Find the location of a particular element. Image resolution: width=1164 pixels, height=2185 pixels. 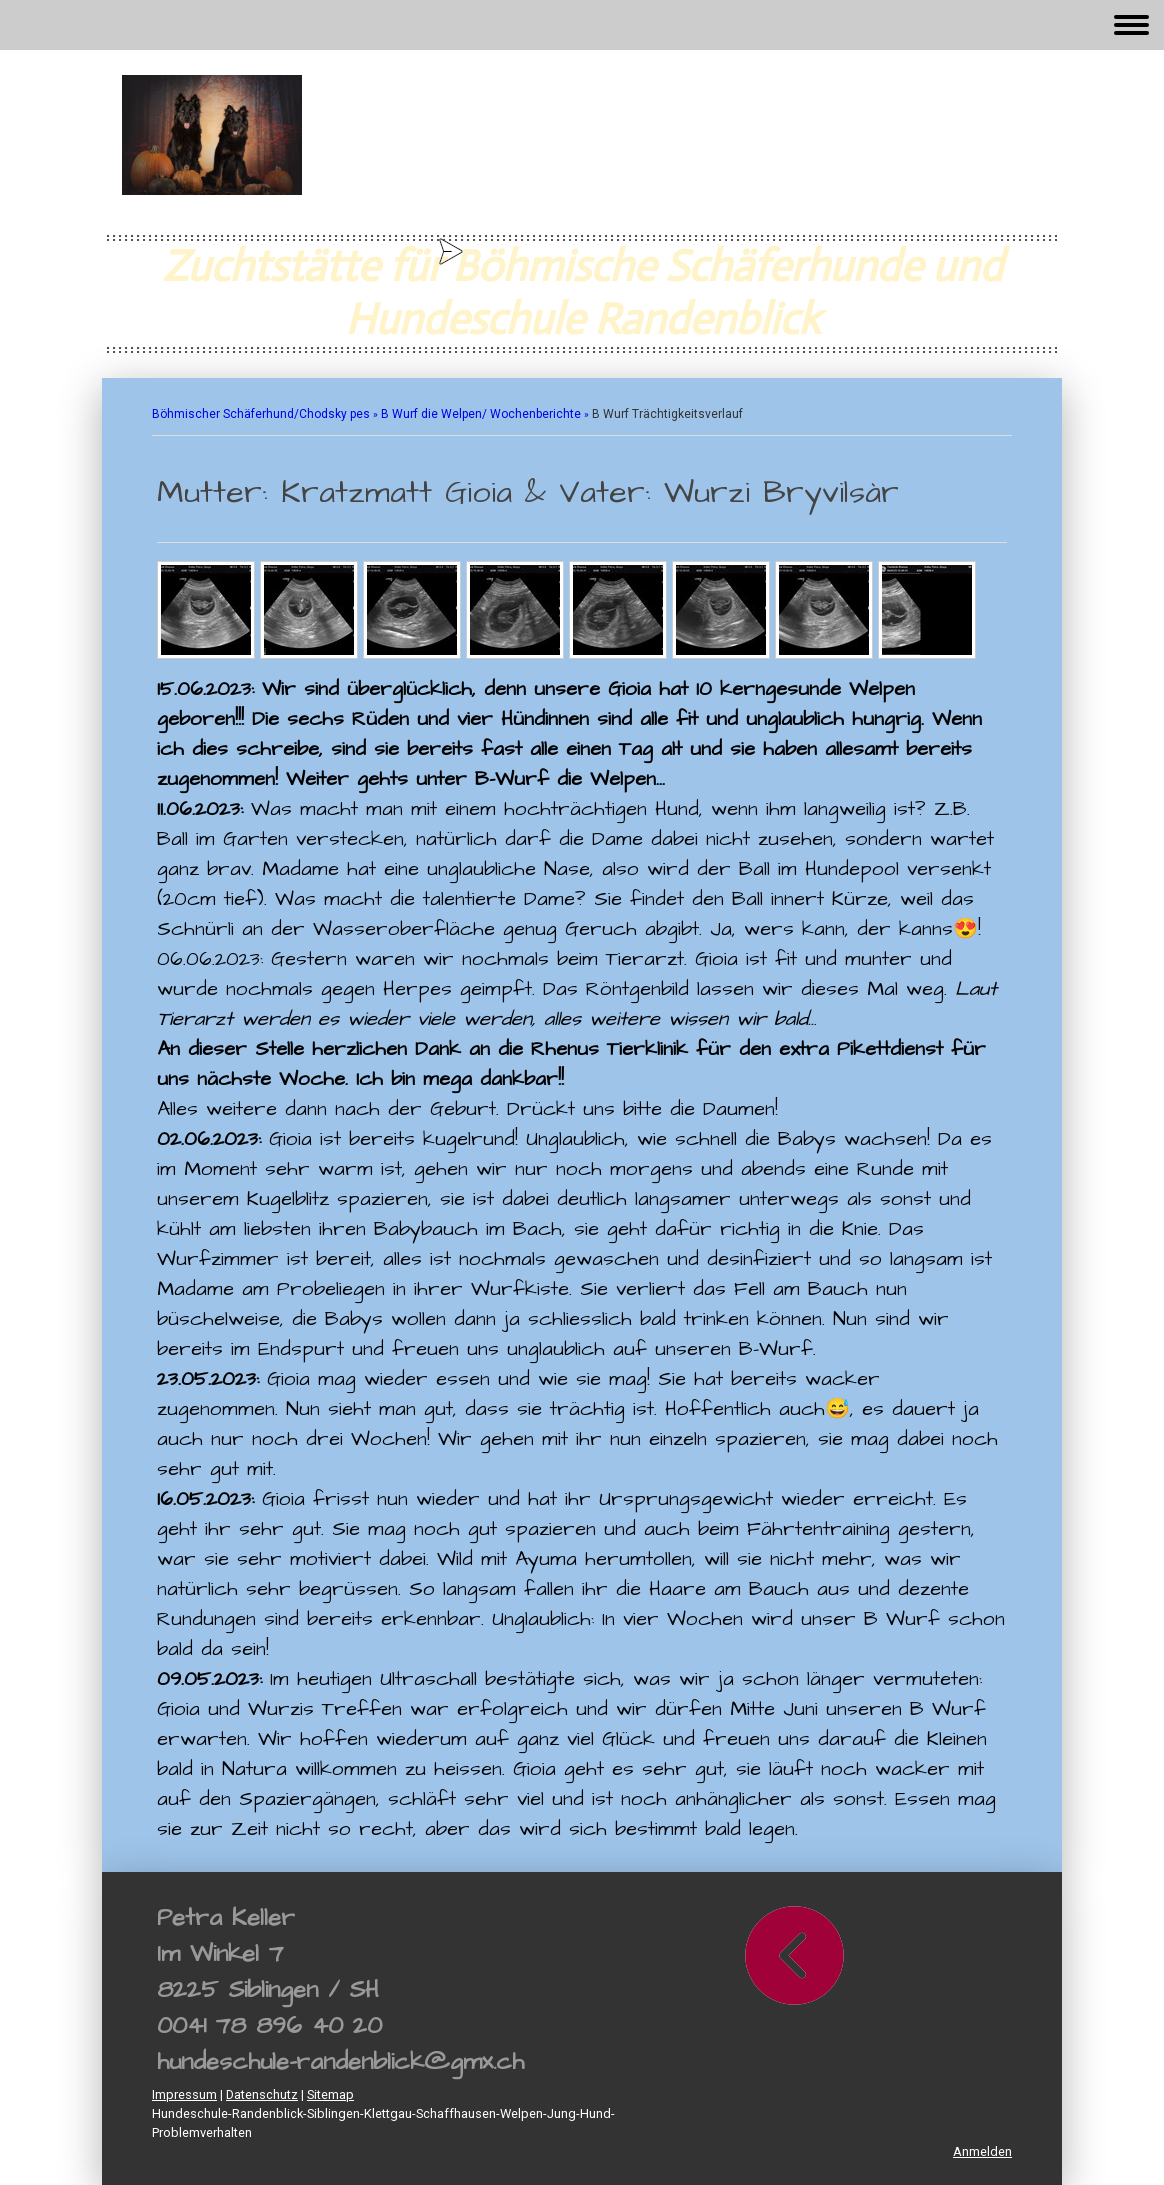

go back to the previous screen is located at coordinates (794, 1955).